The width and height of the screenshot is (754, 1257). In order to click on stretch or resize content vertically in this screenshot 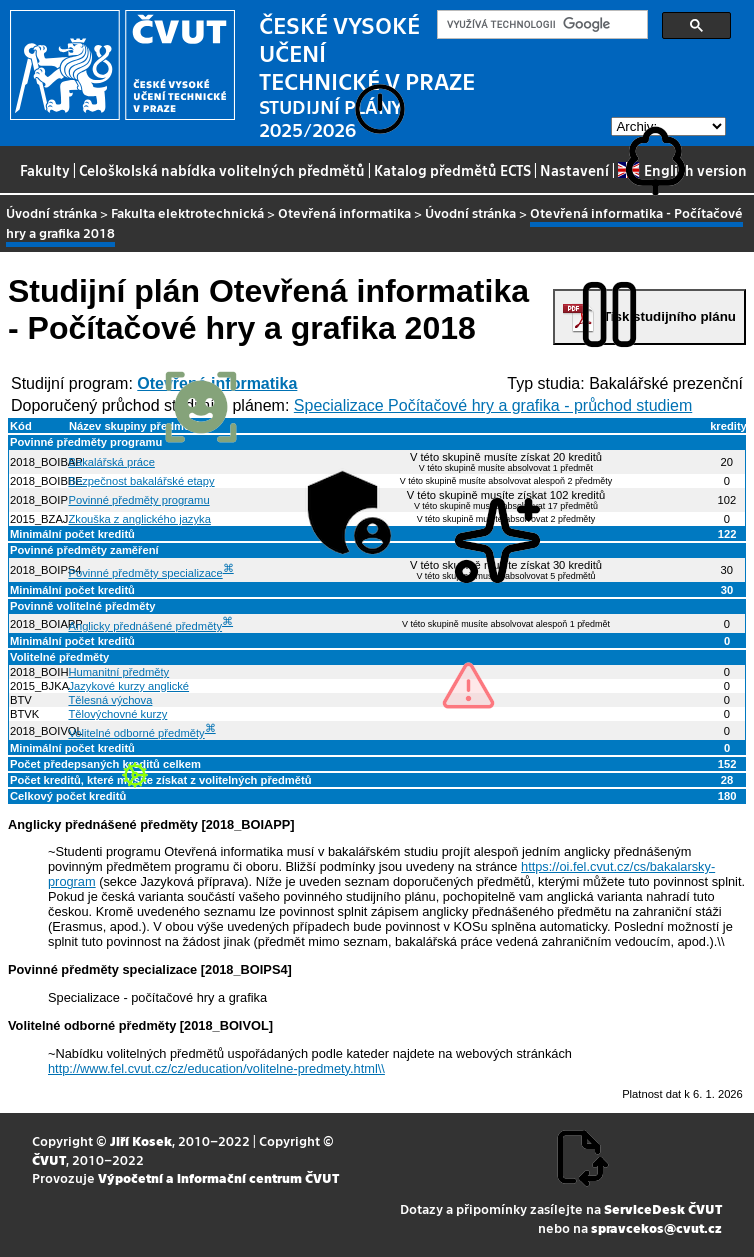, I will do `click(609, 314)`.